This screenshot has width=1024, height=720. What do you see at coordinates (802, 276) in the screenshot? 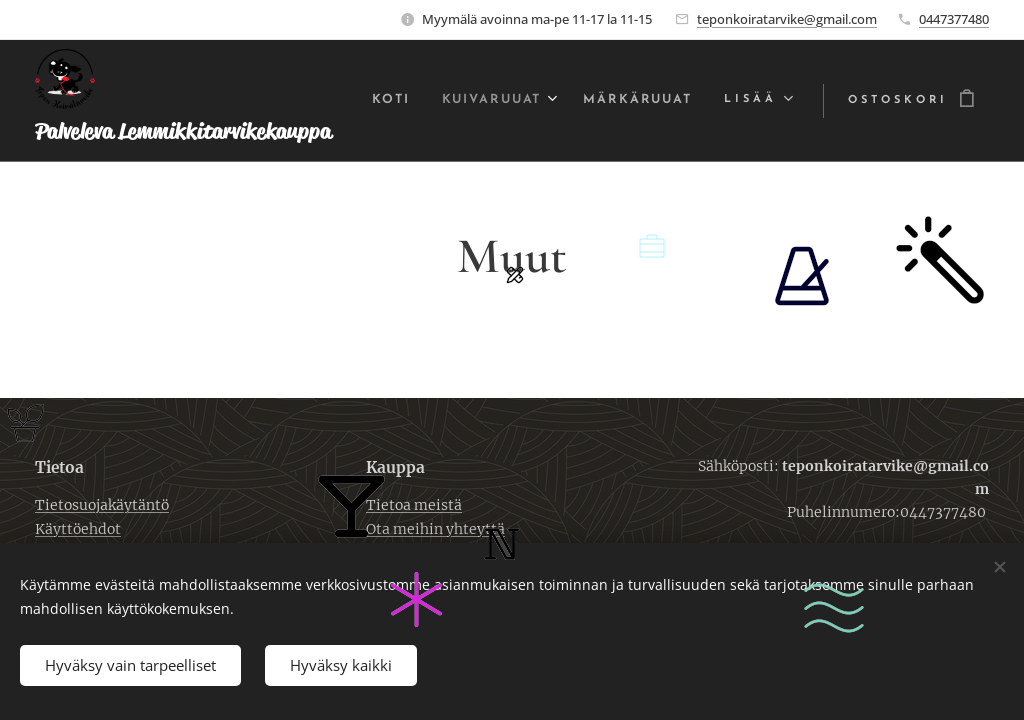
I see `adjust tempo or timing settings` at bounding box center [802, 276].